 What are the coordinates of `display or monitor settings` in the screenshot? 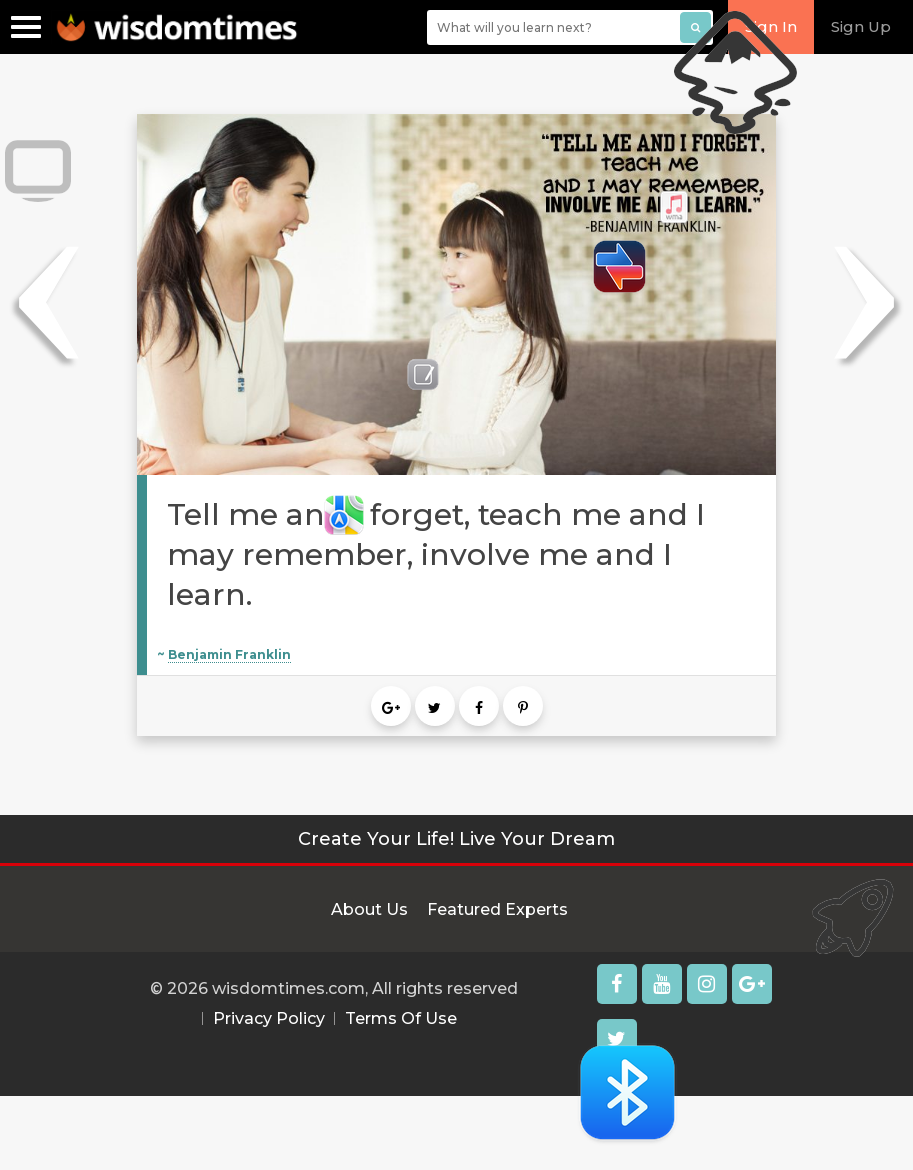 It's located at (38, 169).